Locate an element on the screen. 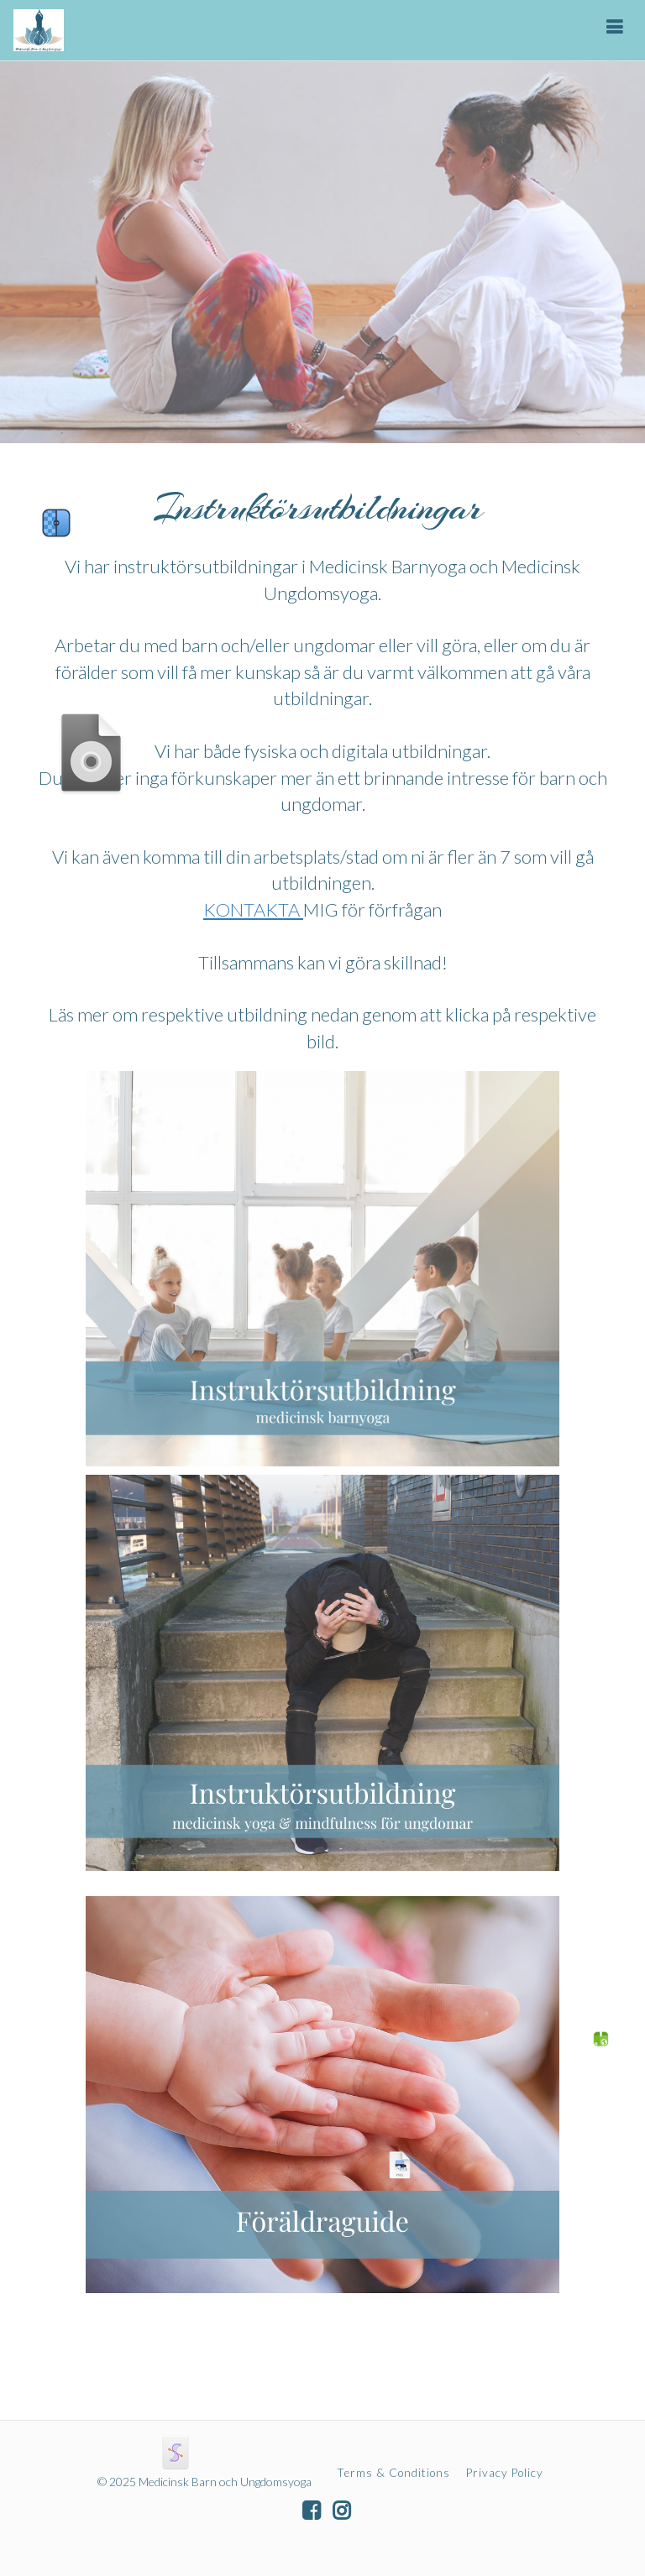 The image size is (645, 2576). a PNG image file is located at coordinates (400, 2166).